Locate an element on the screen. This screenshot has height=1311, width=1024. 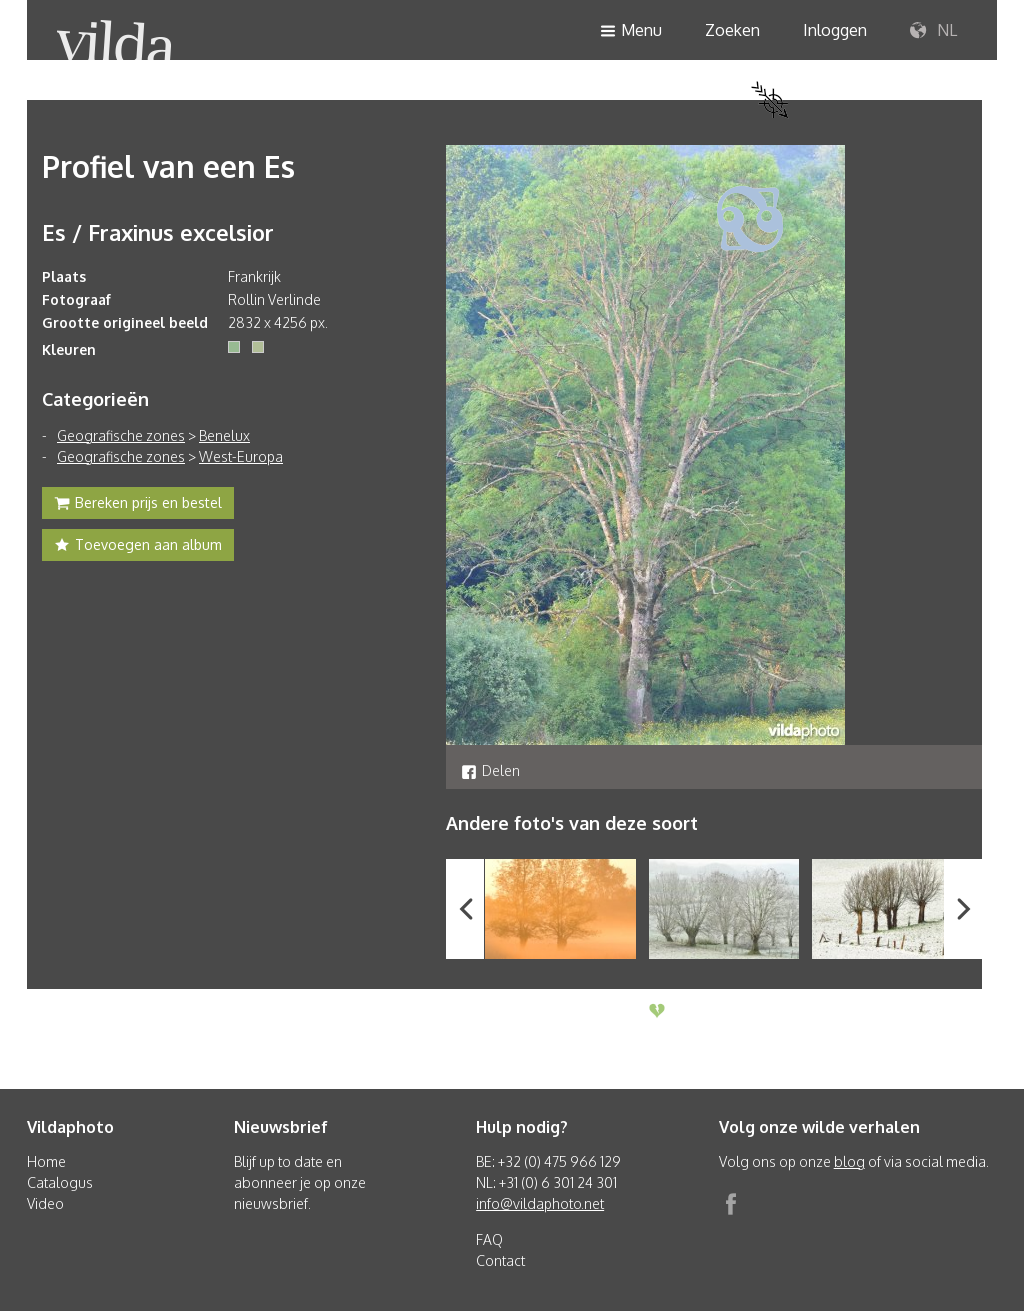
indicates a dislike or negative reaction is located at coordinates (657, 1011).